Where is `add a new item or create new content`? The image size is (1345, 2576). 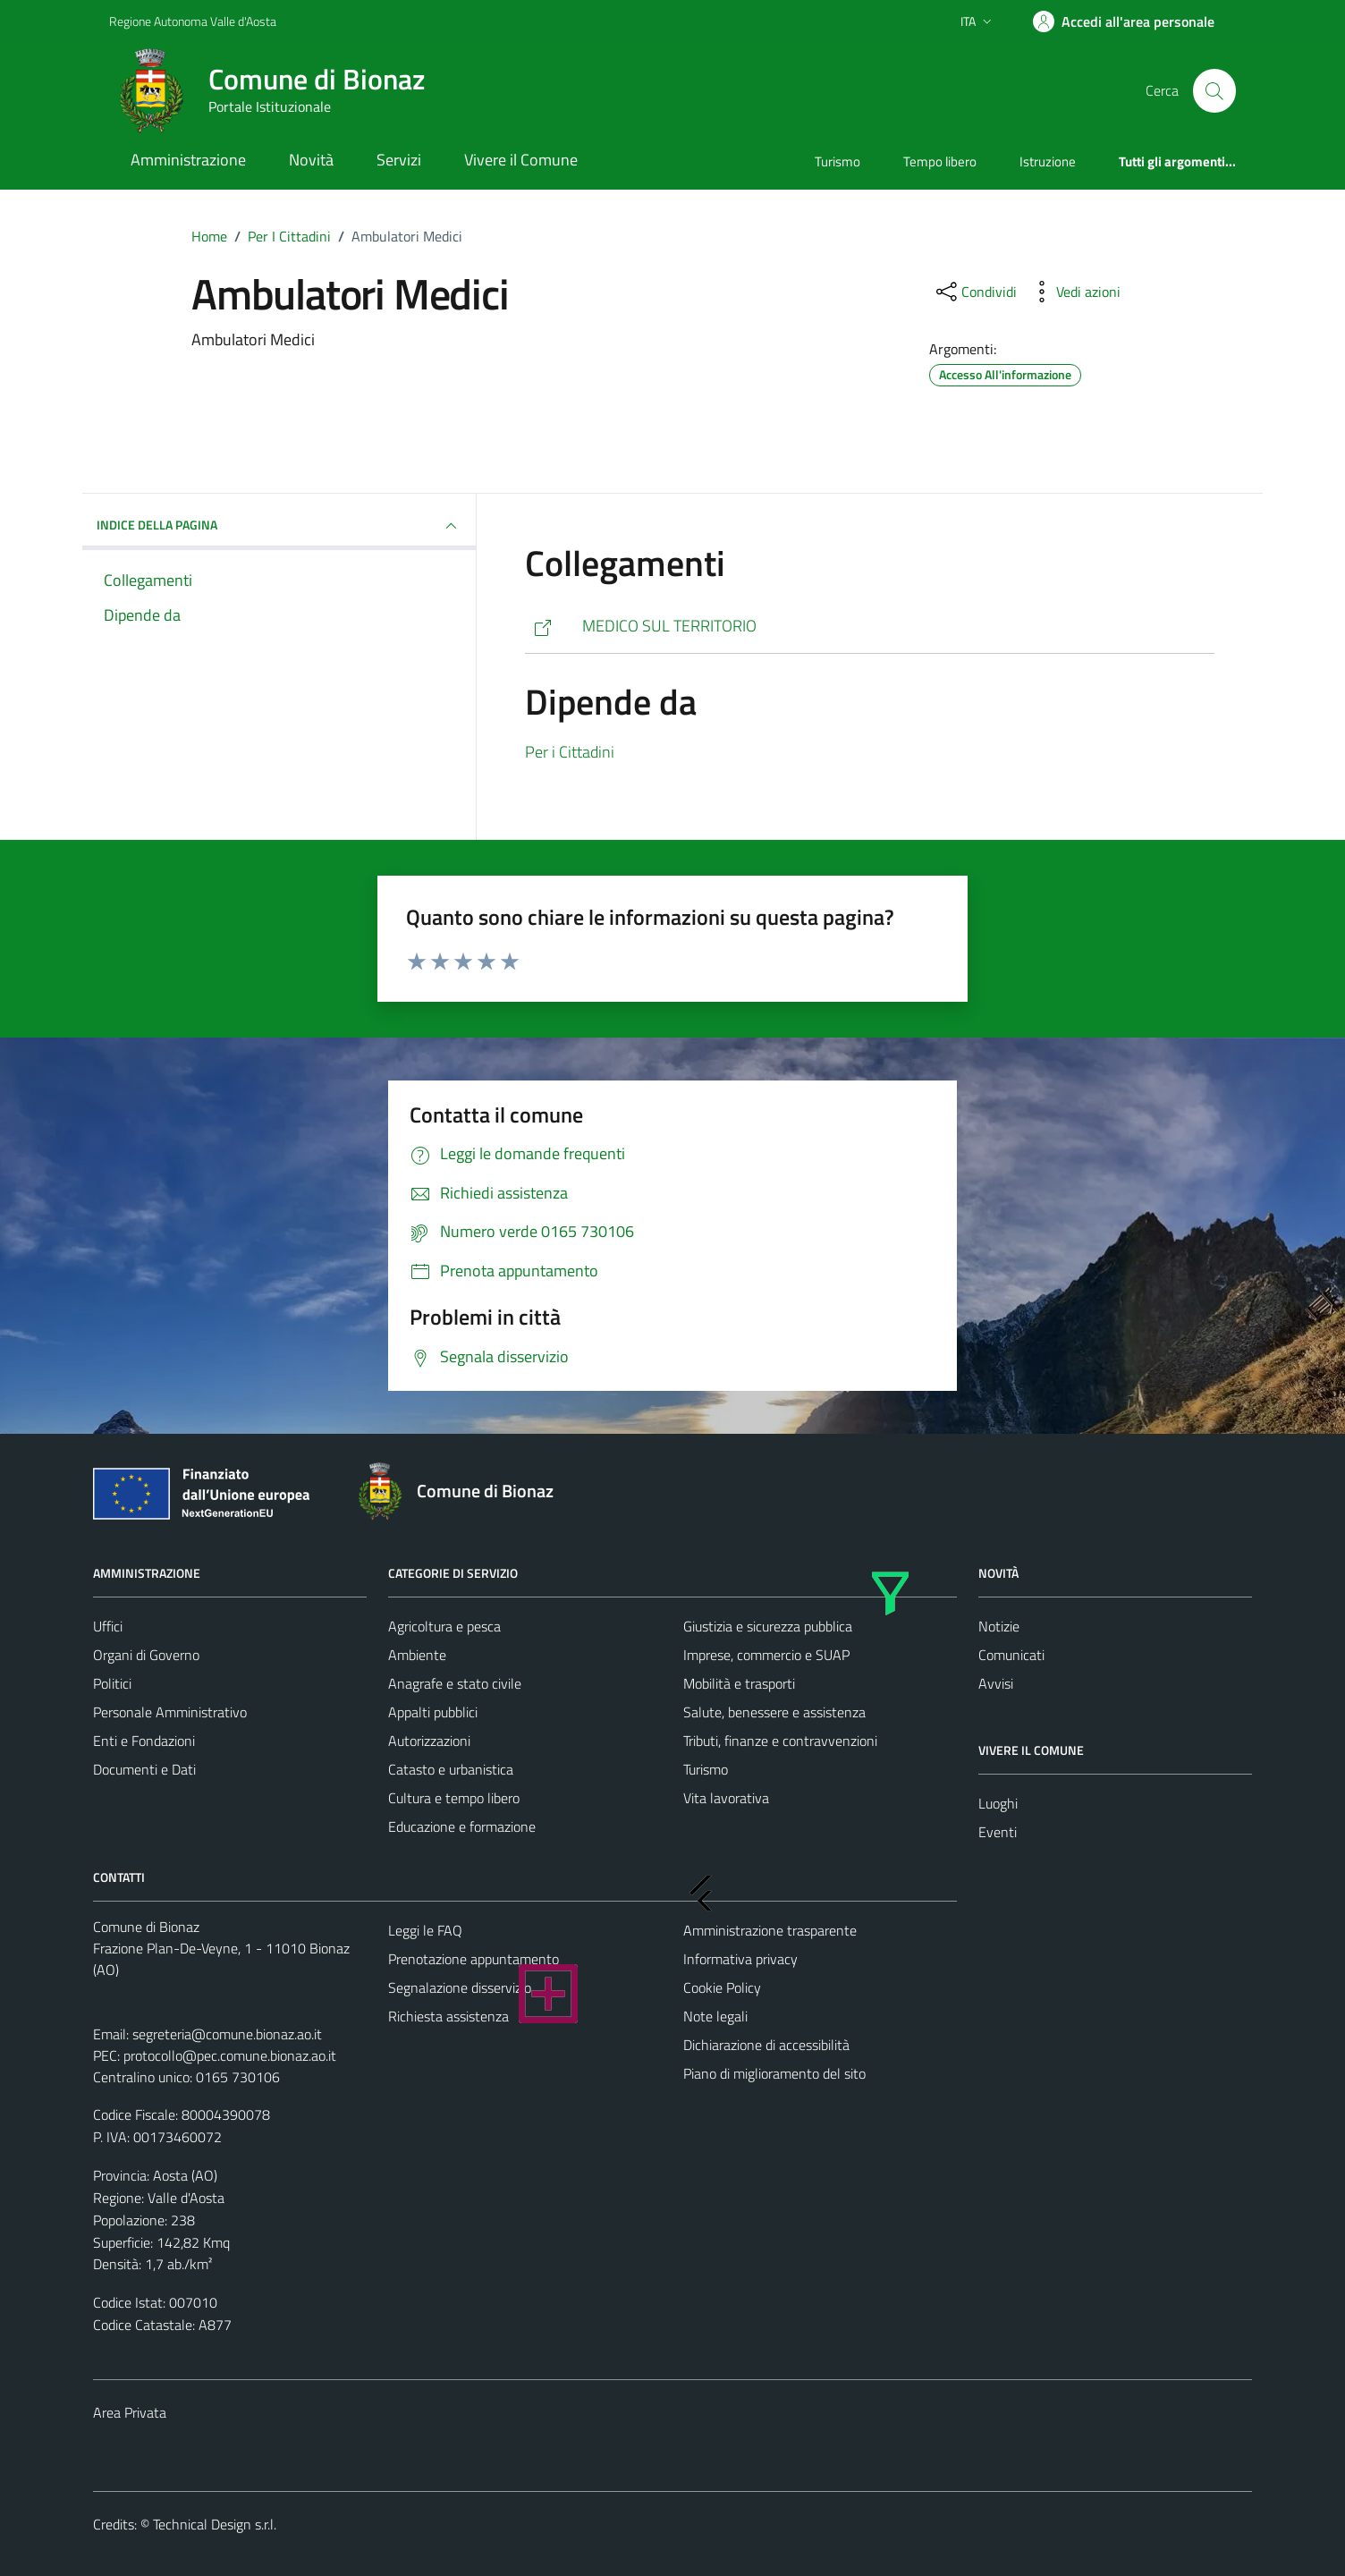 add a new item or create new content is located at coordinates (548, 1994).